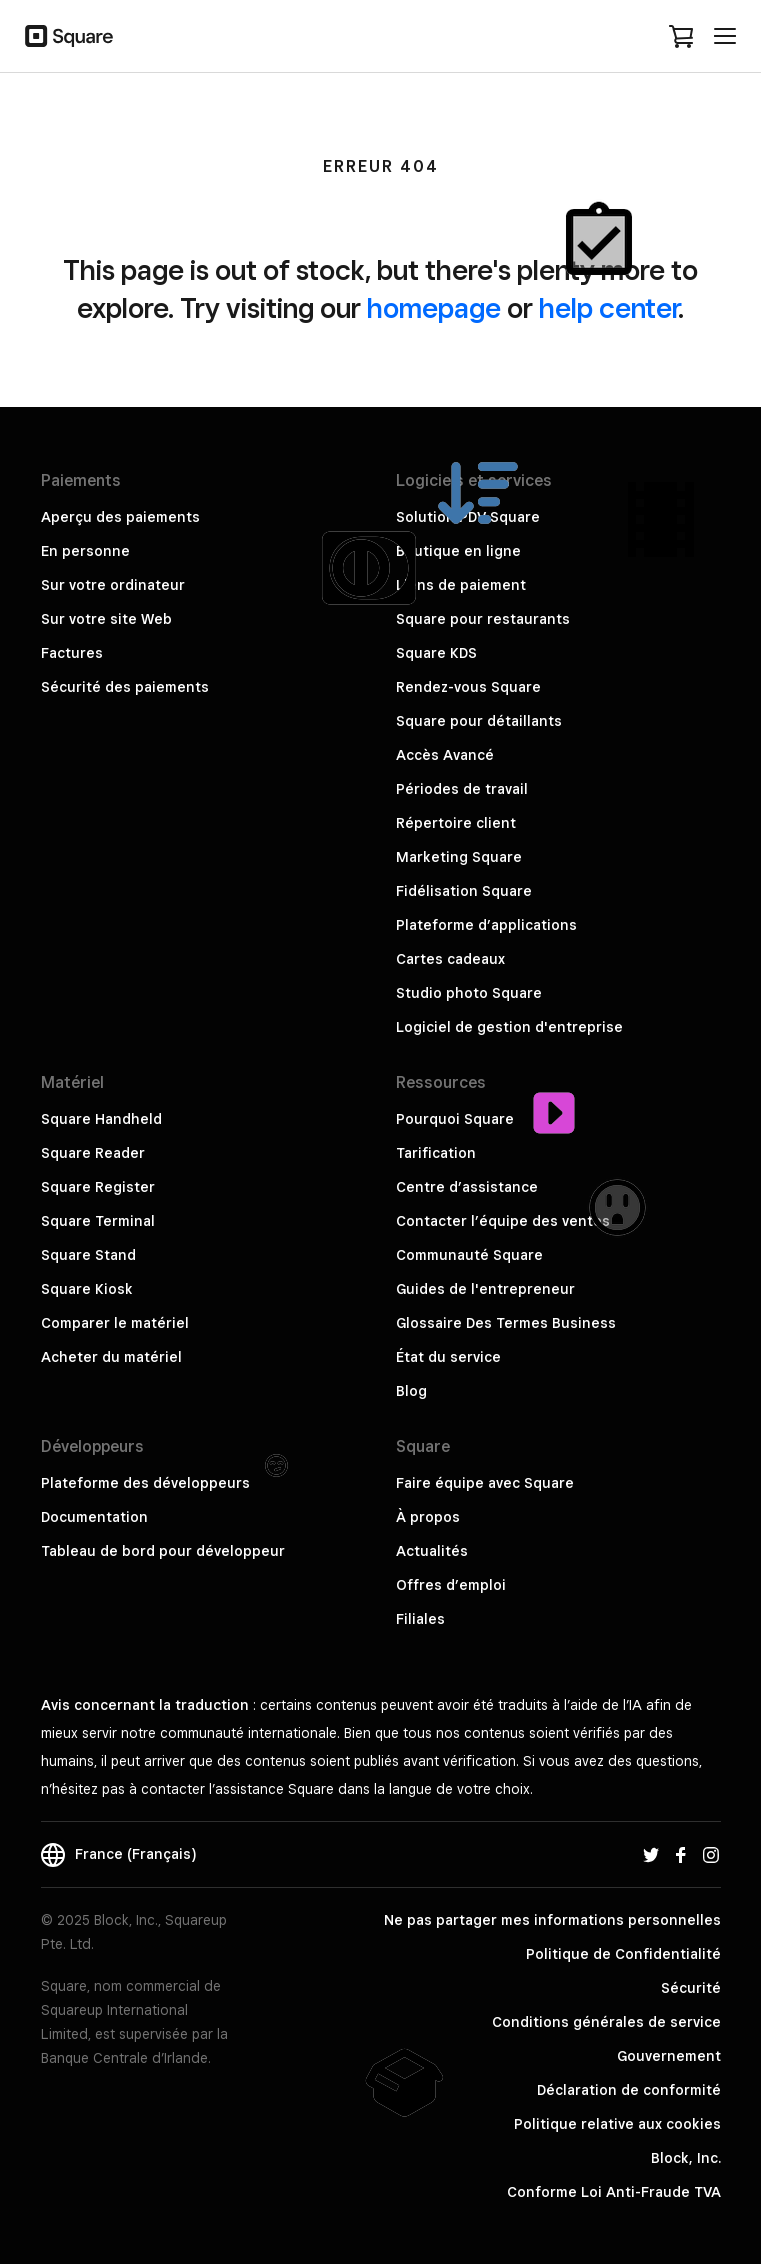 This screenshot has height=2264, width=761. Describe the element at coordinates (369, 568) in the screenshot. I see `pay with Diners Club credit card` at that location.